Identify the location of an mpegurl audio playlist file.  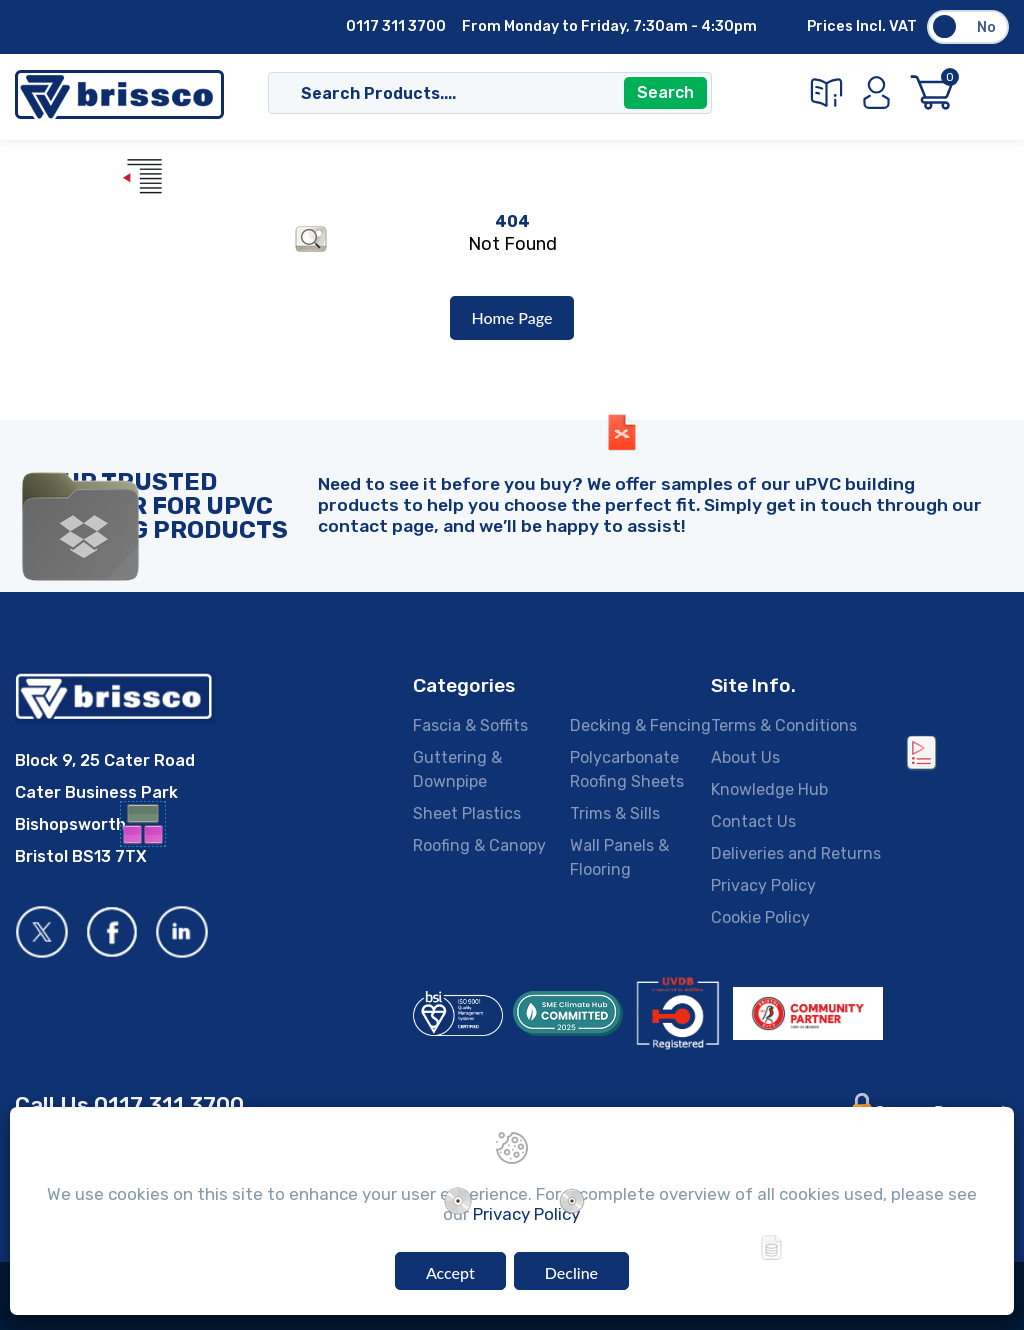
(921, 752).